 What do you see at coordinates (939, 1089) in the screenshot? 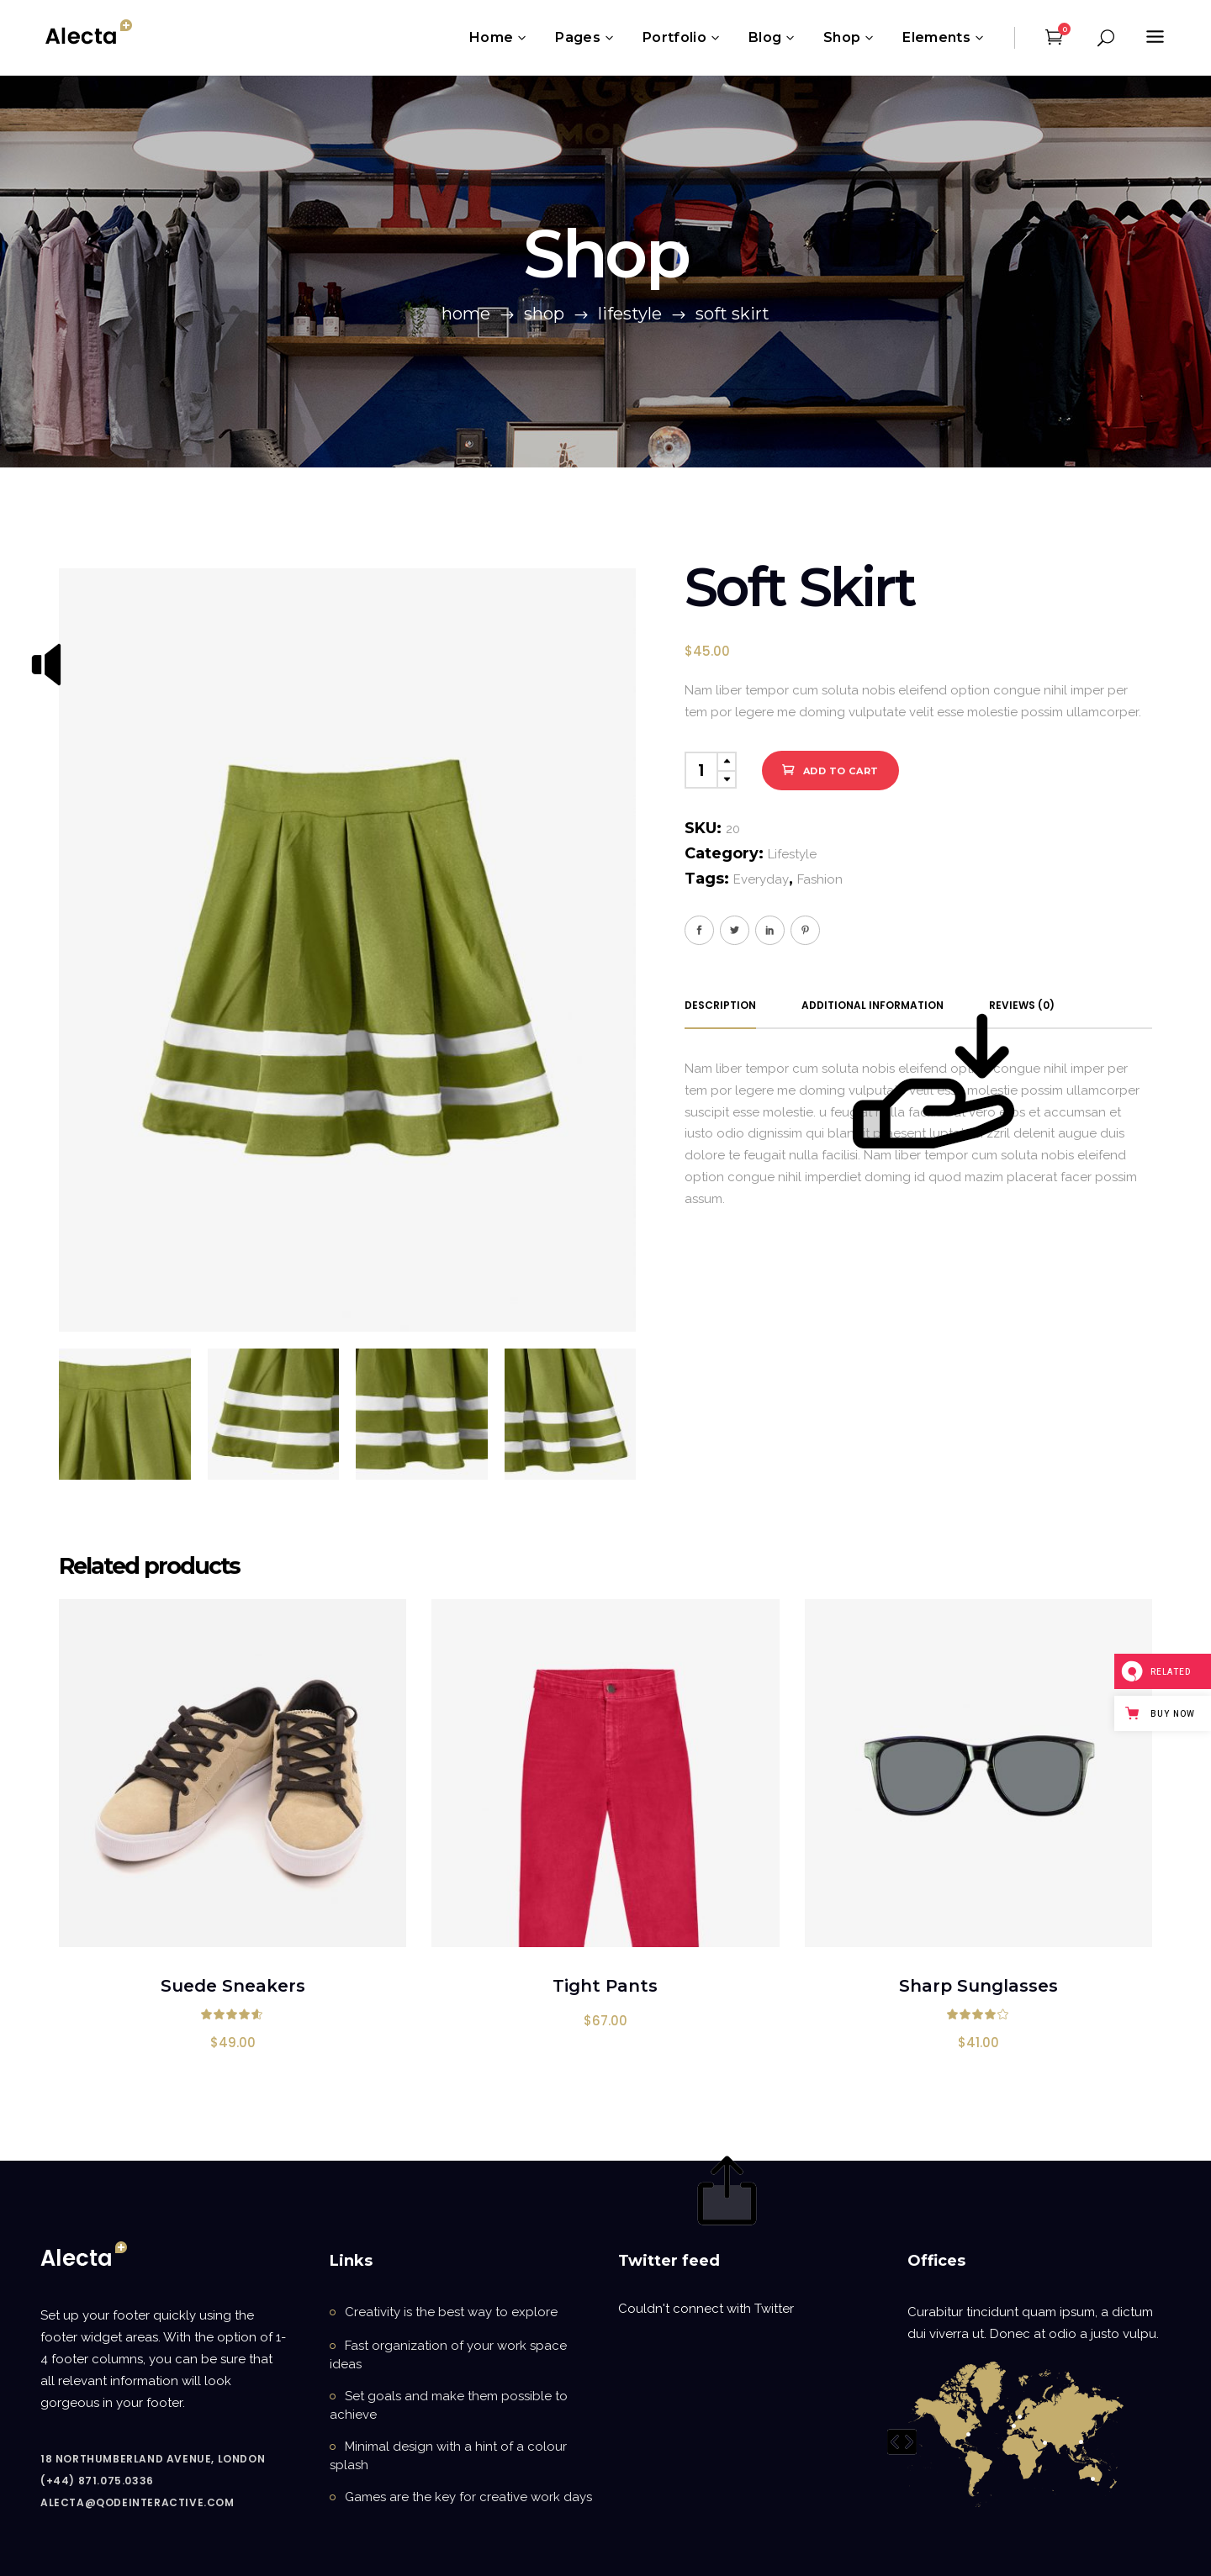
I see `receive or accept an incoming item` at bounding box center [939, 1089].